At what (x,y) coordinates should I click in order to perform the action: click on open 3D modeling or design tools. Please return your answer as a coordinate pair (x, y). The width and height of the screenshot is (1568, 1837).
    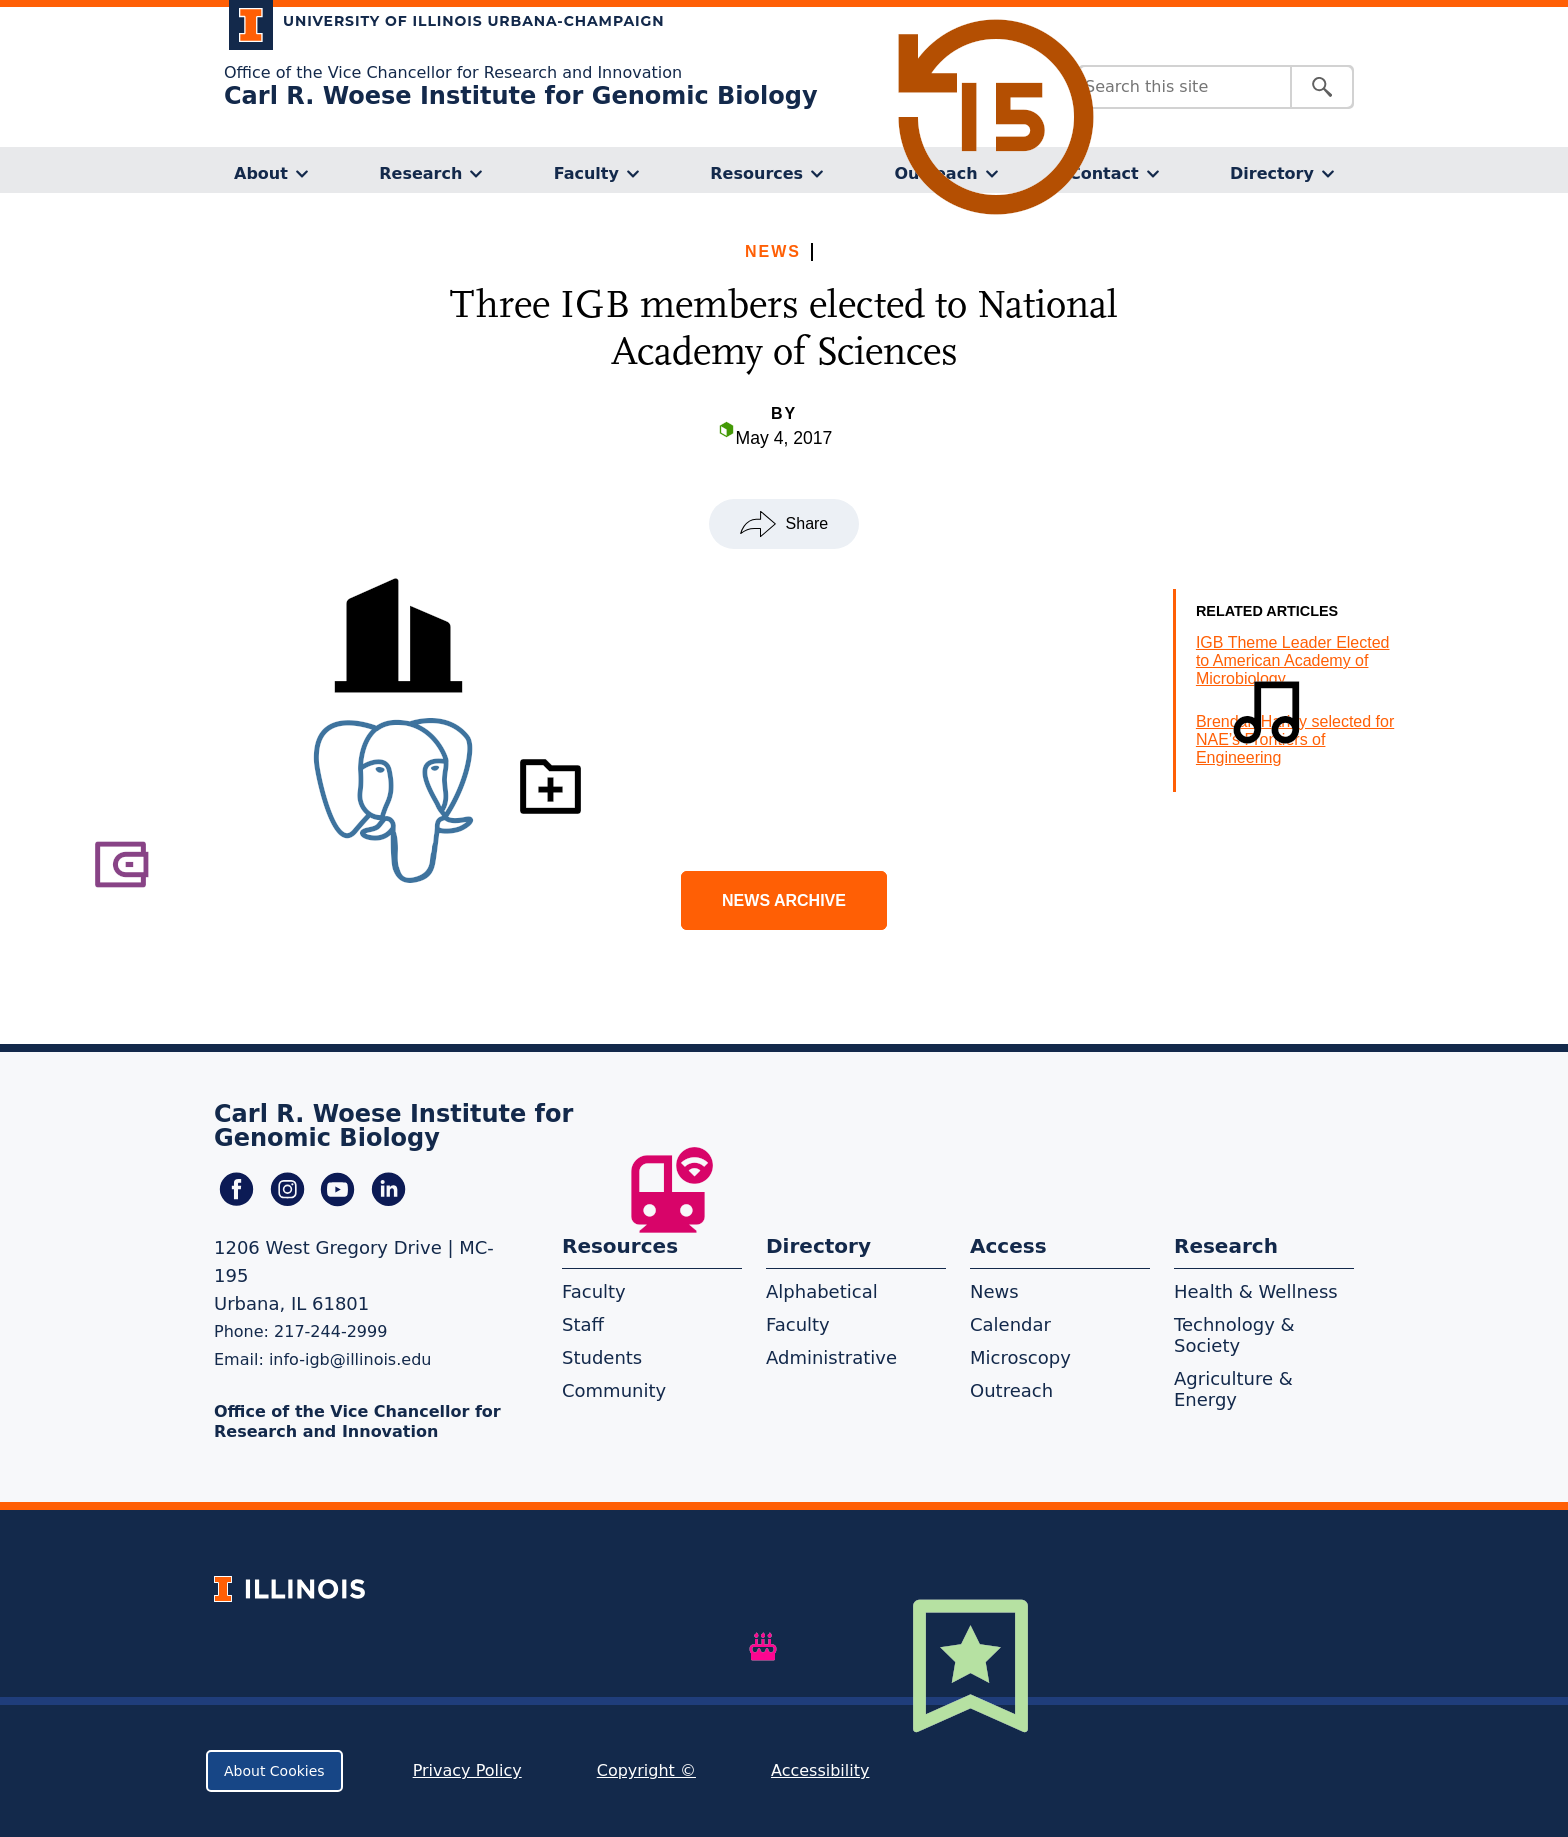
    Looking at the image, I should click on (726, 429).